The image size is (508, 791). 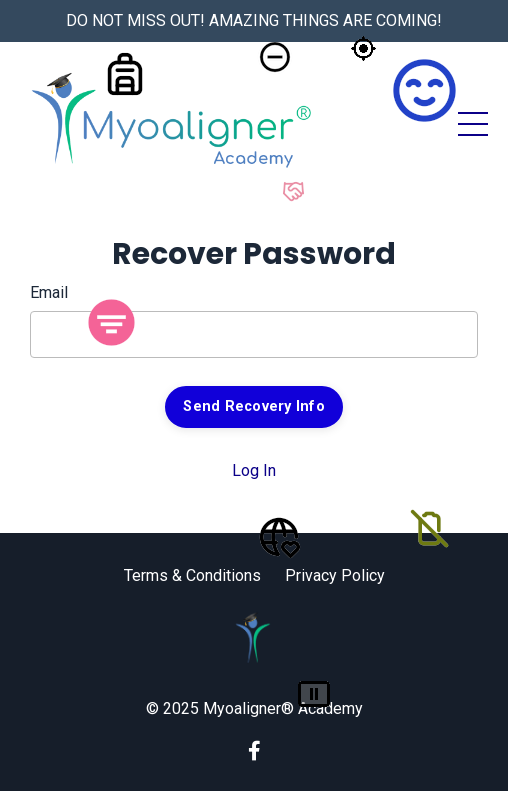 What do you see at coordinates (275, 57) in the screenshot?
I see `remove an item from a list` at bounding box center [275, 57].